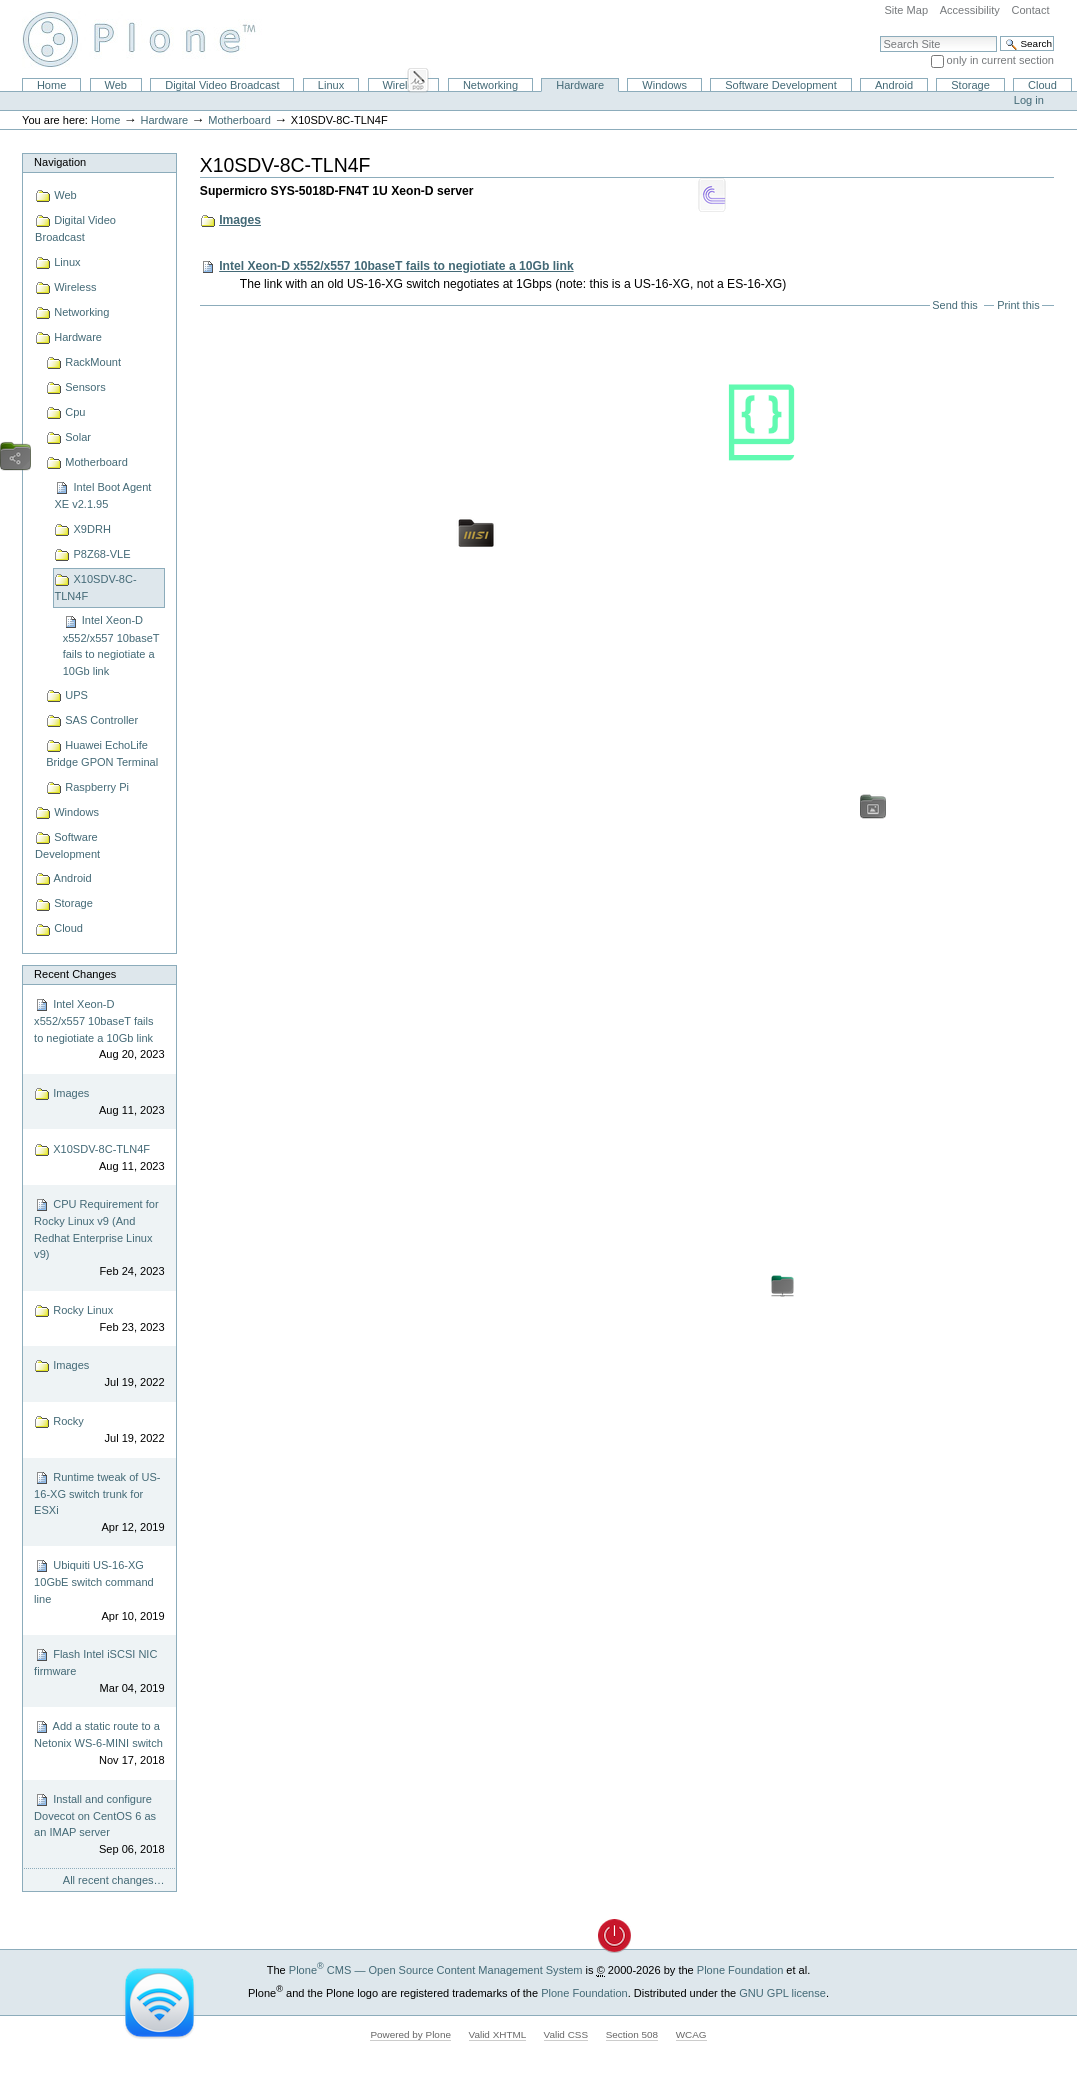 This screenshot has width=1077, height=2076. Describe the element at coordinates (15, 455) in the screenshot. I see `access your public shared folder` at that location.